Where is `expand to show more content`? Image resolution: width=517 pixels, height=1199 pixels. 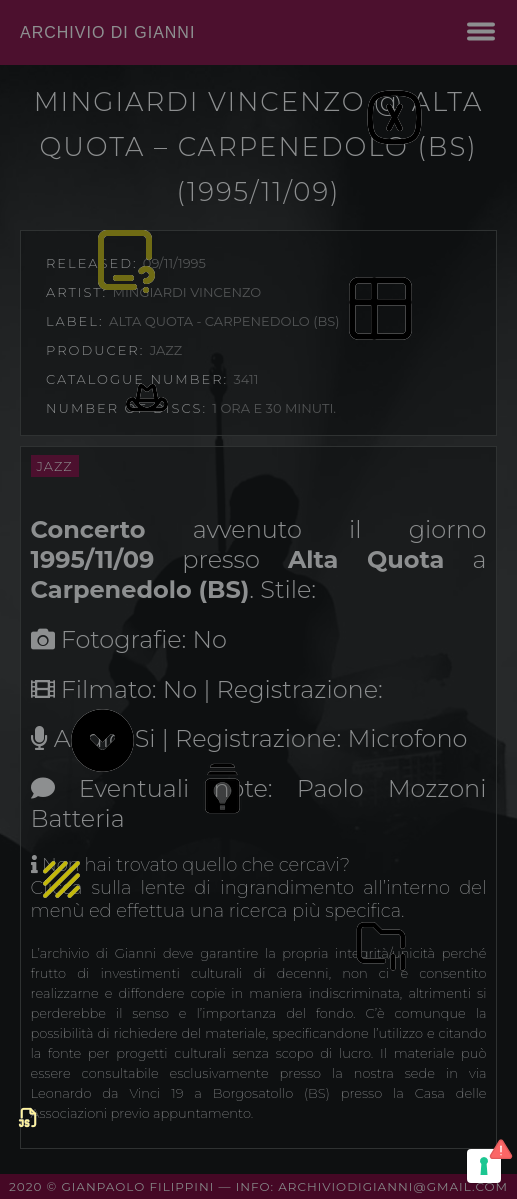
expand to show more content is located at coordinates (102, 740).